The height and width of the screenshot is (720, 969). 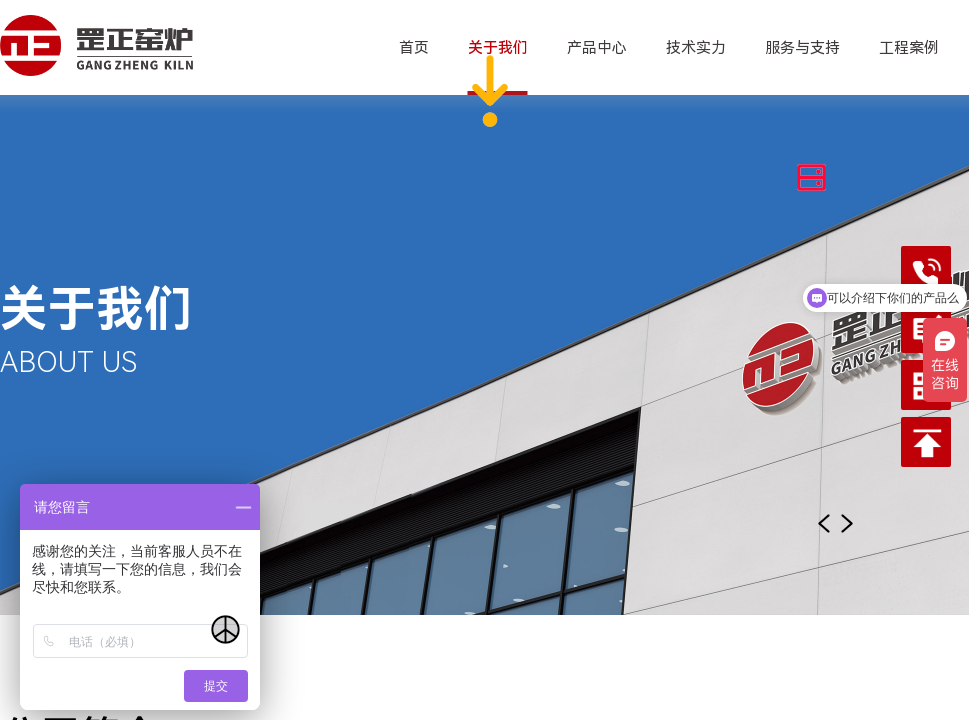 What do you see at coordinates (225, 629) in the screenshot?
I see `indicates peaceful or non-violent content` at bounding box center [225, 629].